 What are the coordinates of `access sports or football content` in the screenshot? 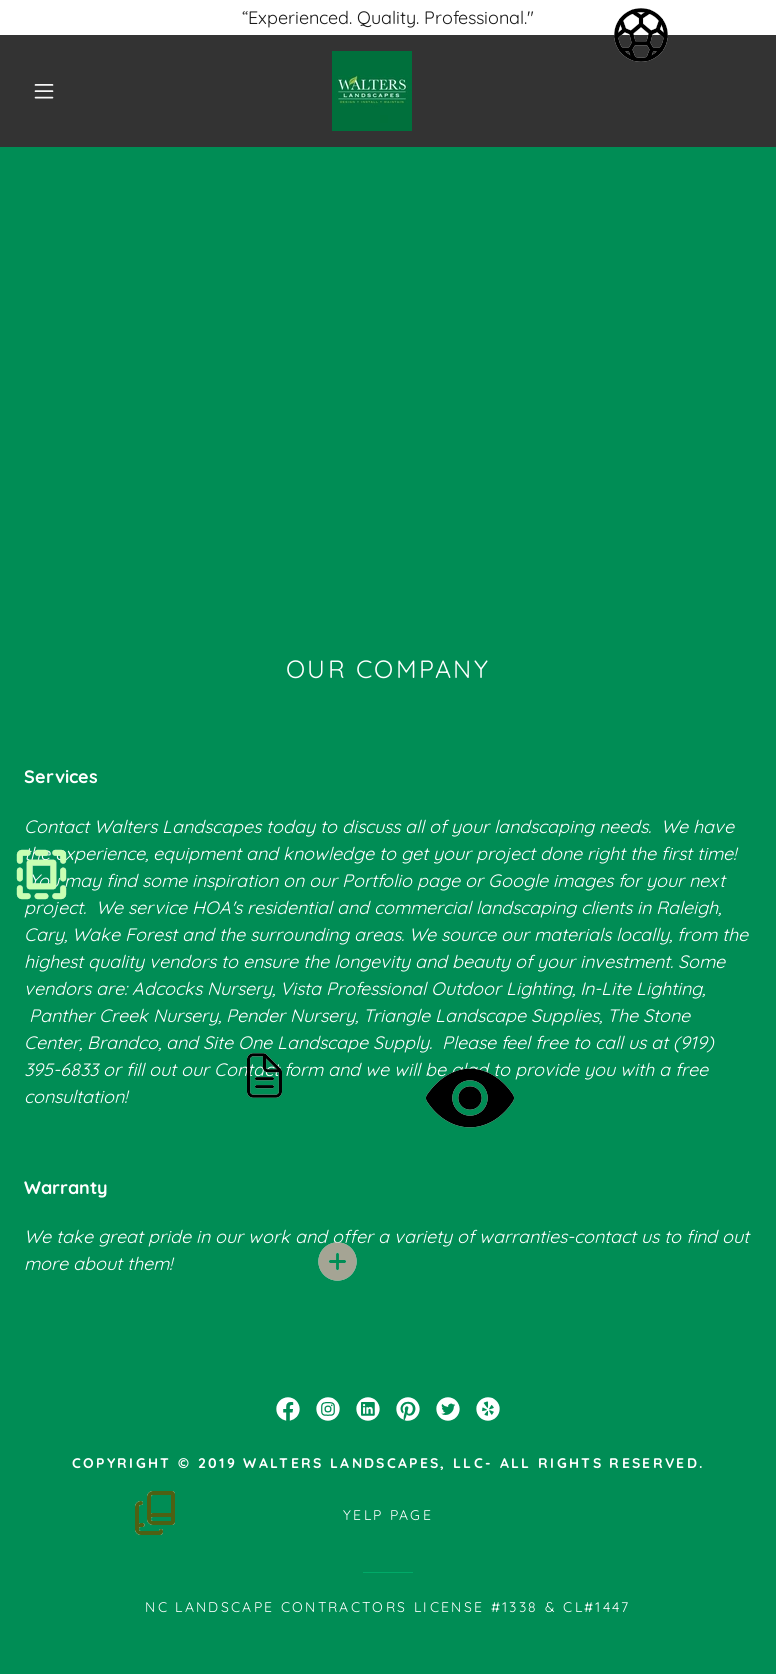 It's located at (641, 35).